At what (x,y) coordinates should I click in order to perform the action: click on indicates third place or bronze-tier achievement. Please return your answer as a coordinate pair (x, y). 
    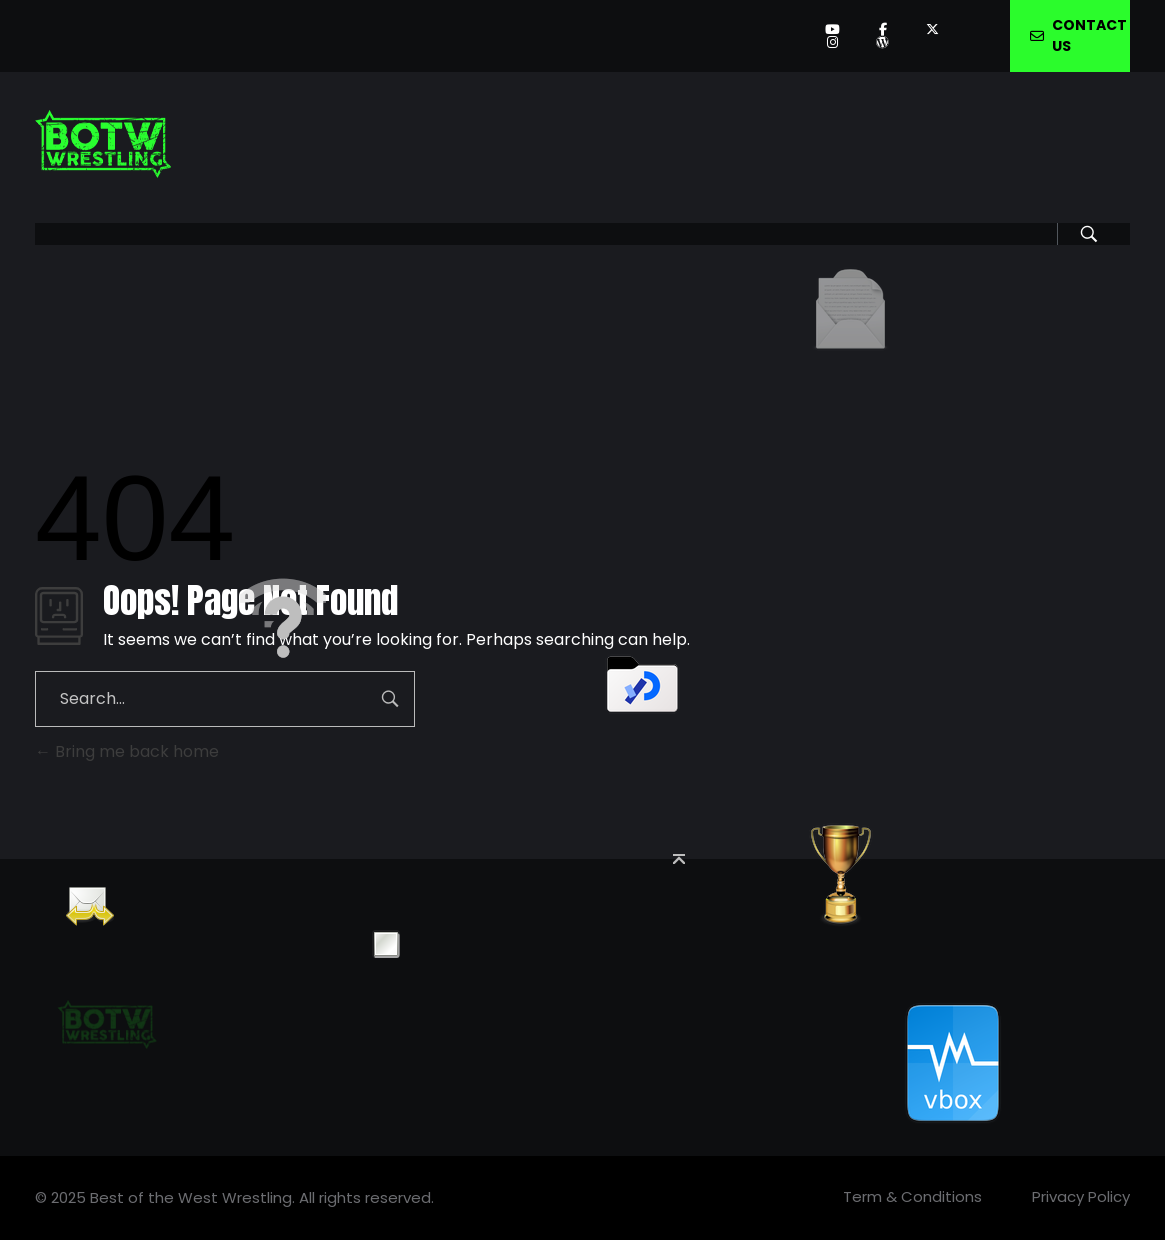
    Looking at the image, I should click on (844, 874).